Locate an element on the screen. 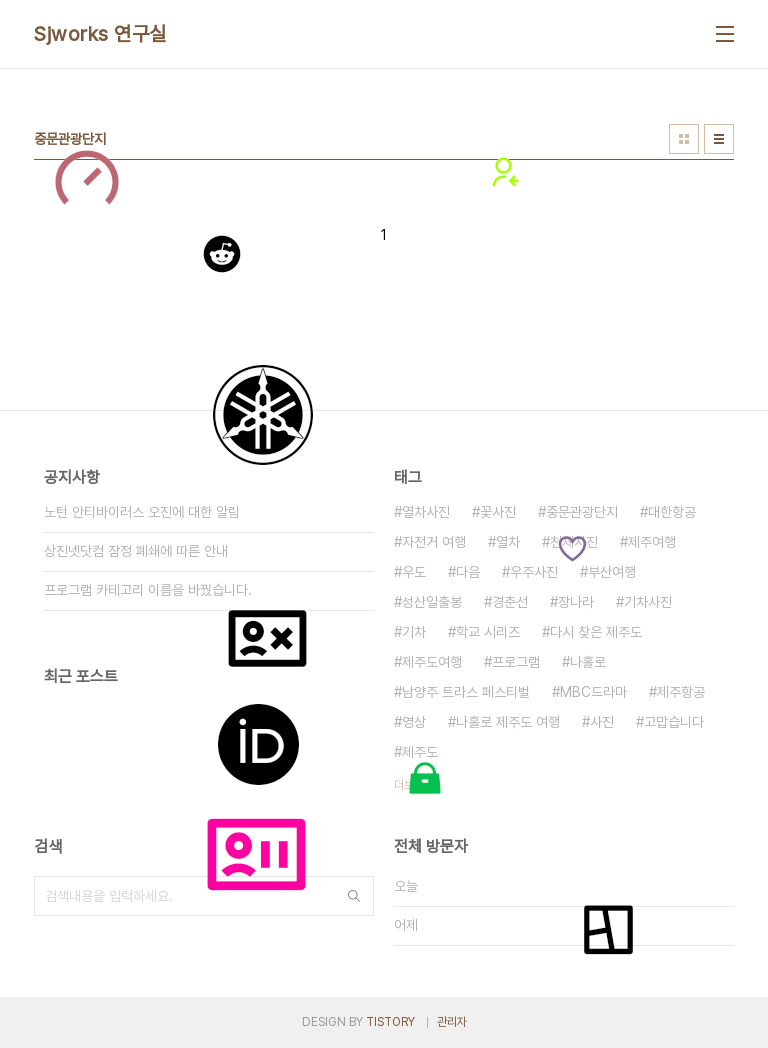  access your shopping bag is located at coordinates (425, 778).